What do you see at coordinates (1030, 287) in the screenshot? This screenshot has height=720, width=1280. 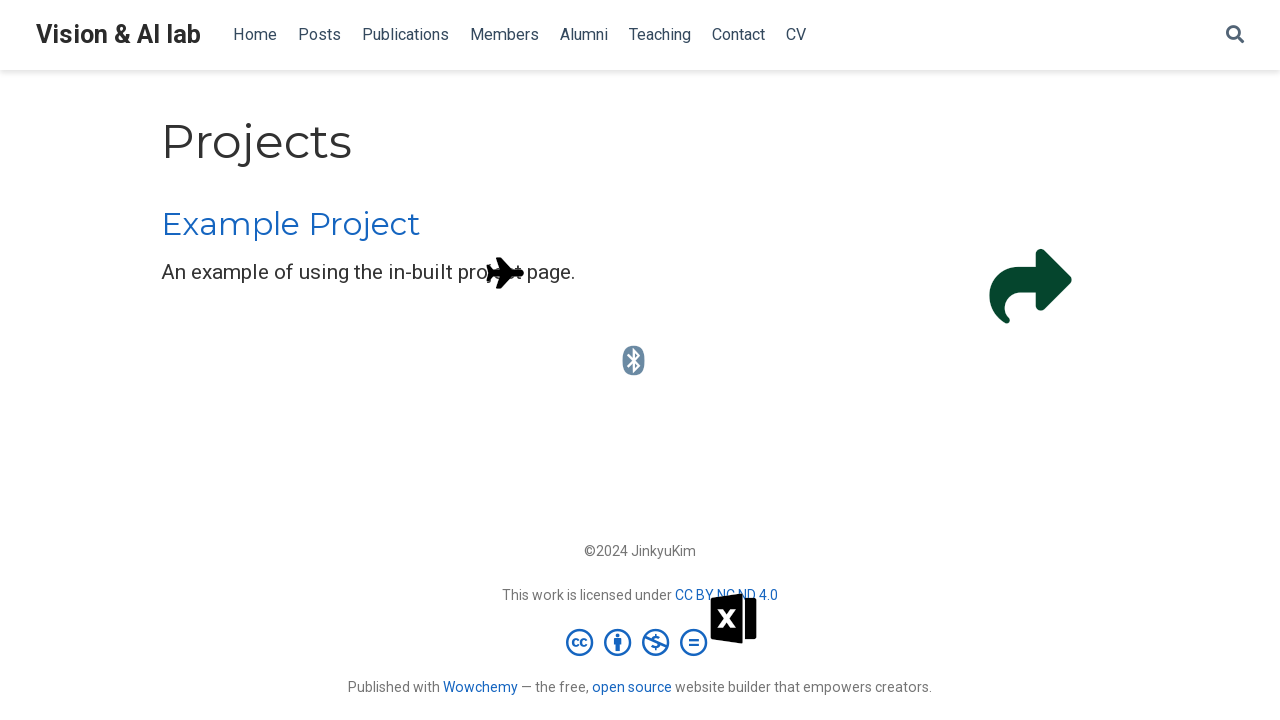 I see `forward an email or message` at bounding box center [1030, 287].